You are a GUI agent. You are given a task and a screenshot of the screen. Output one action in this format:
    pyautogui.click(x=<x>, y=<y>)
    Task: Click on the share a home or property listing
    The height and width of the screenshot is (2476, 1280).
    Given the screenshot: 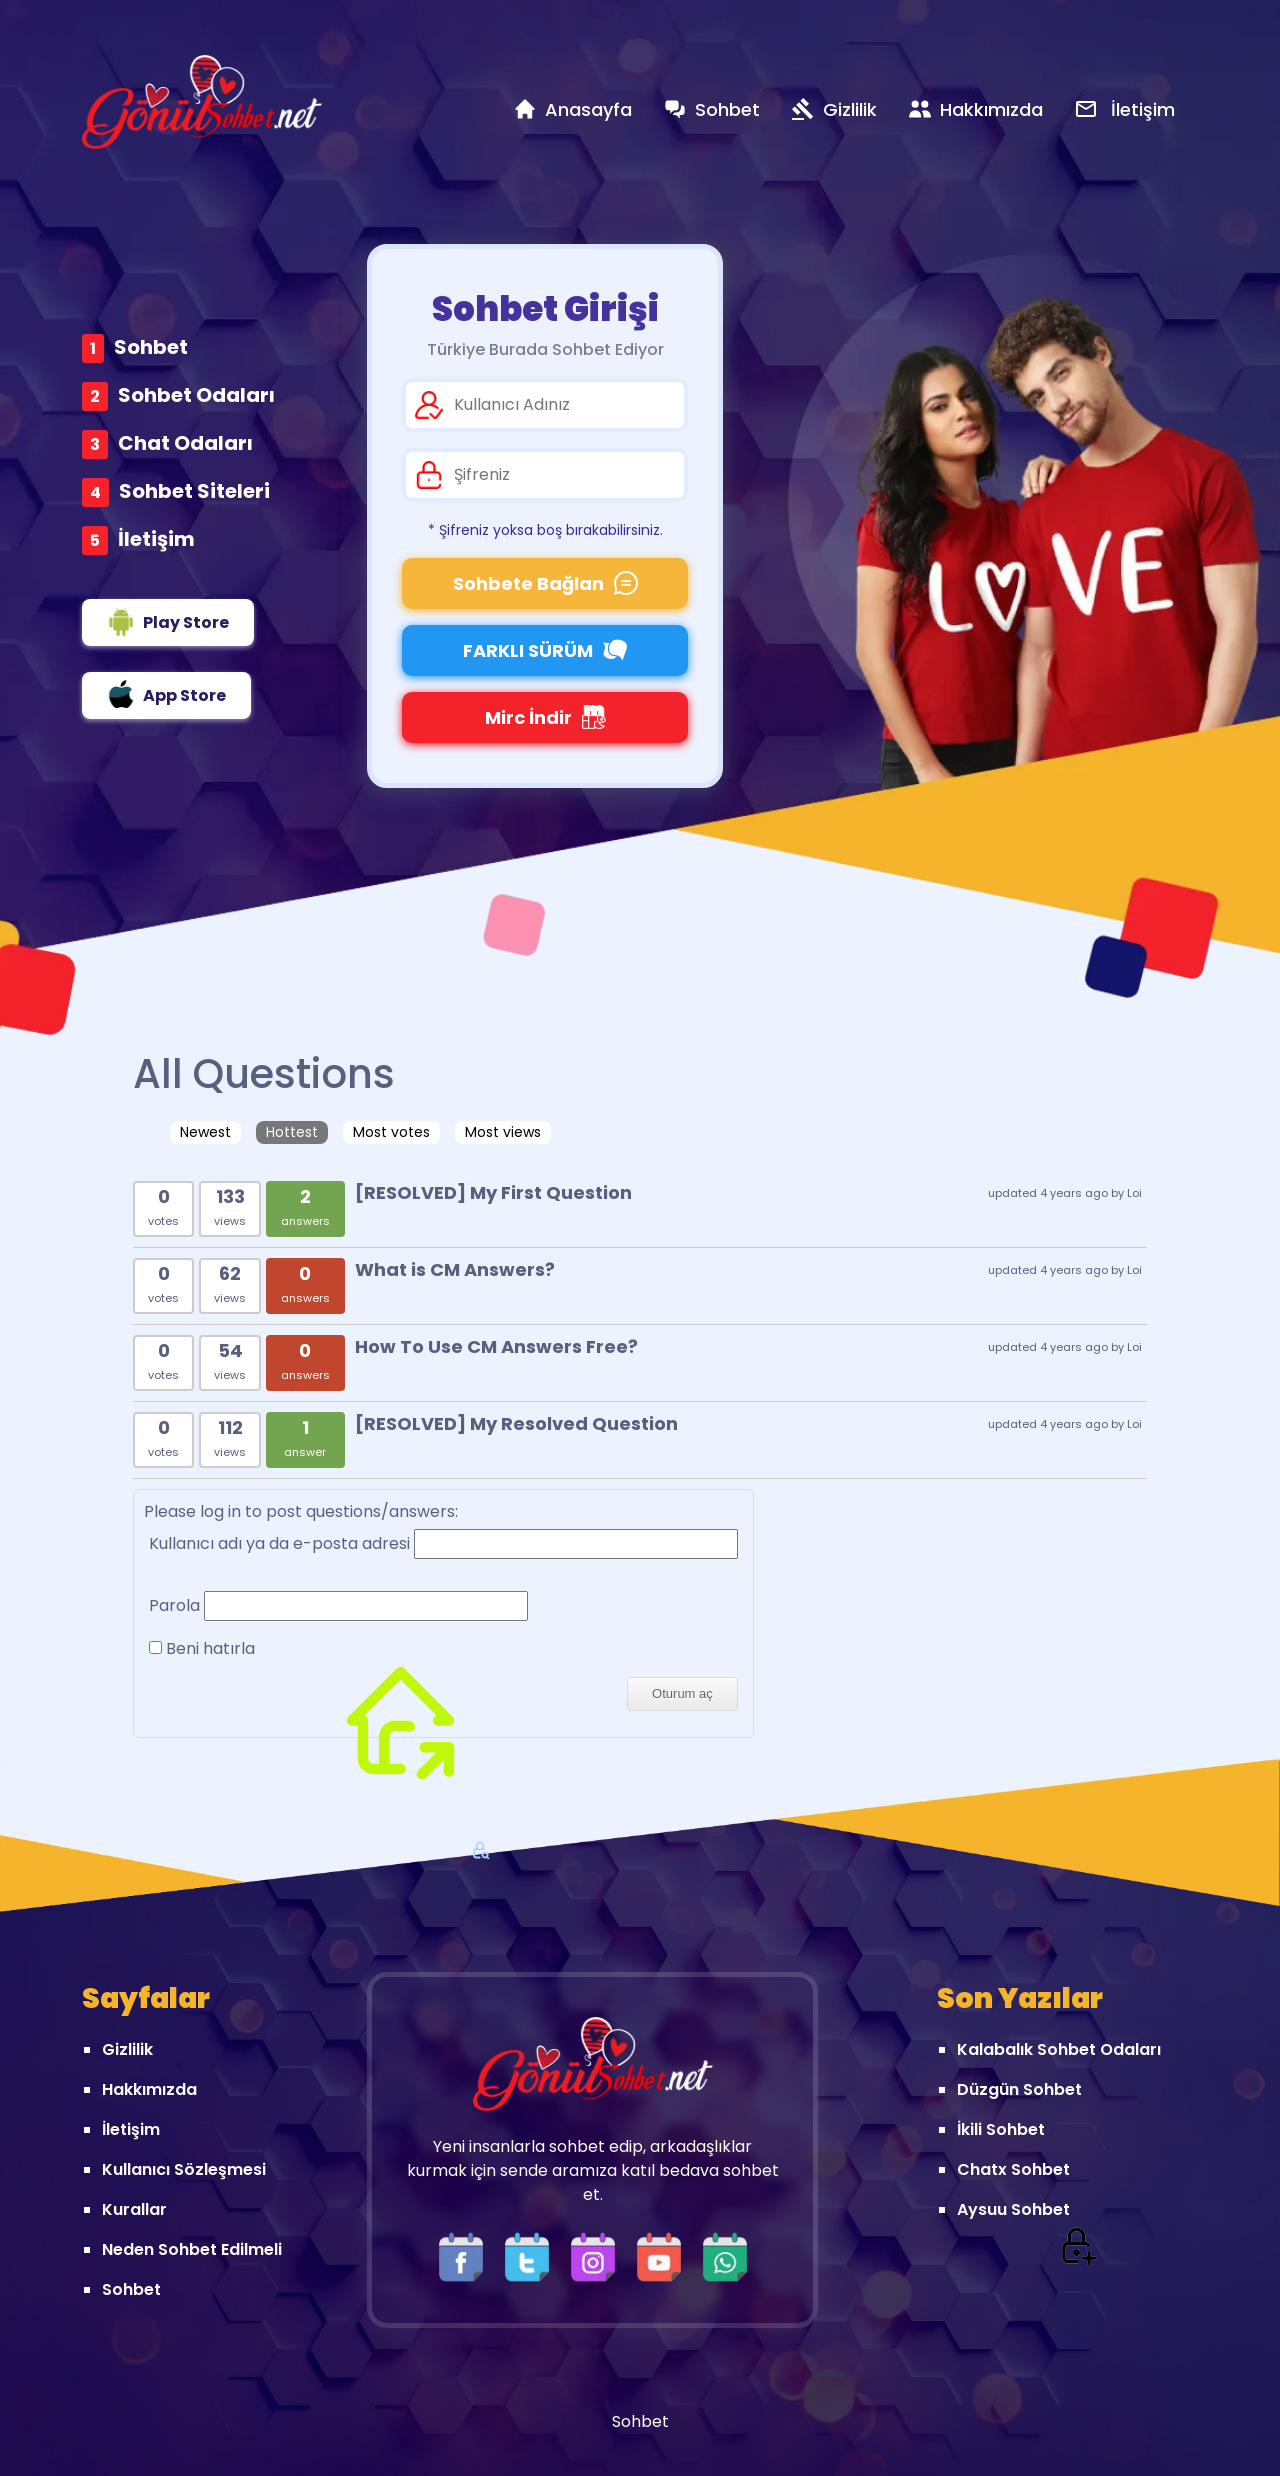 What is the action you would take?
    pyautogui.click(x=400, y=1720)
    